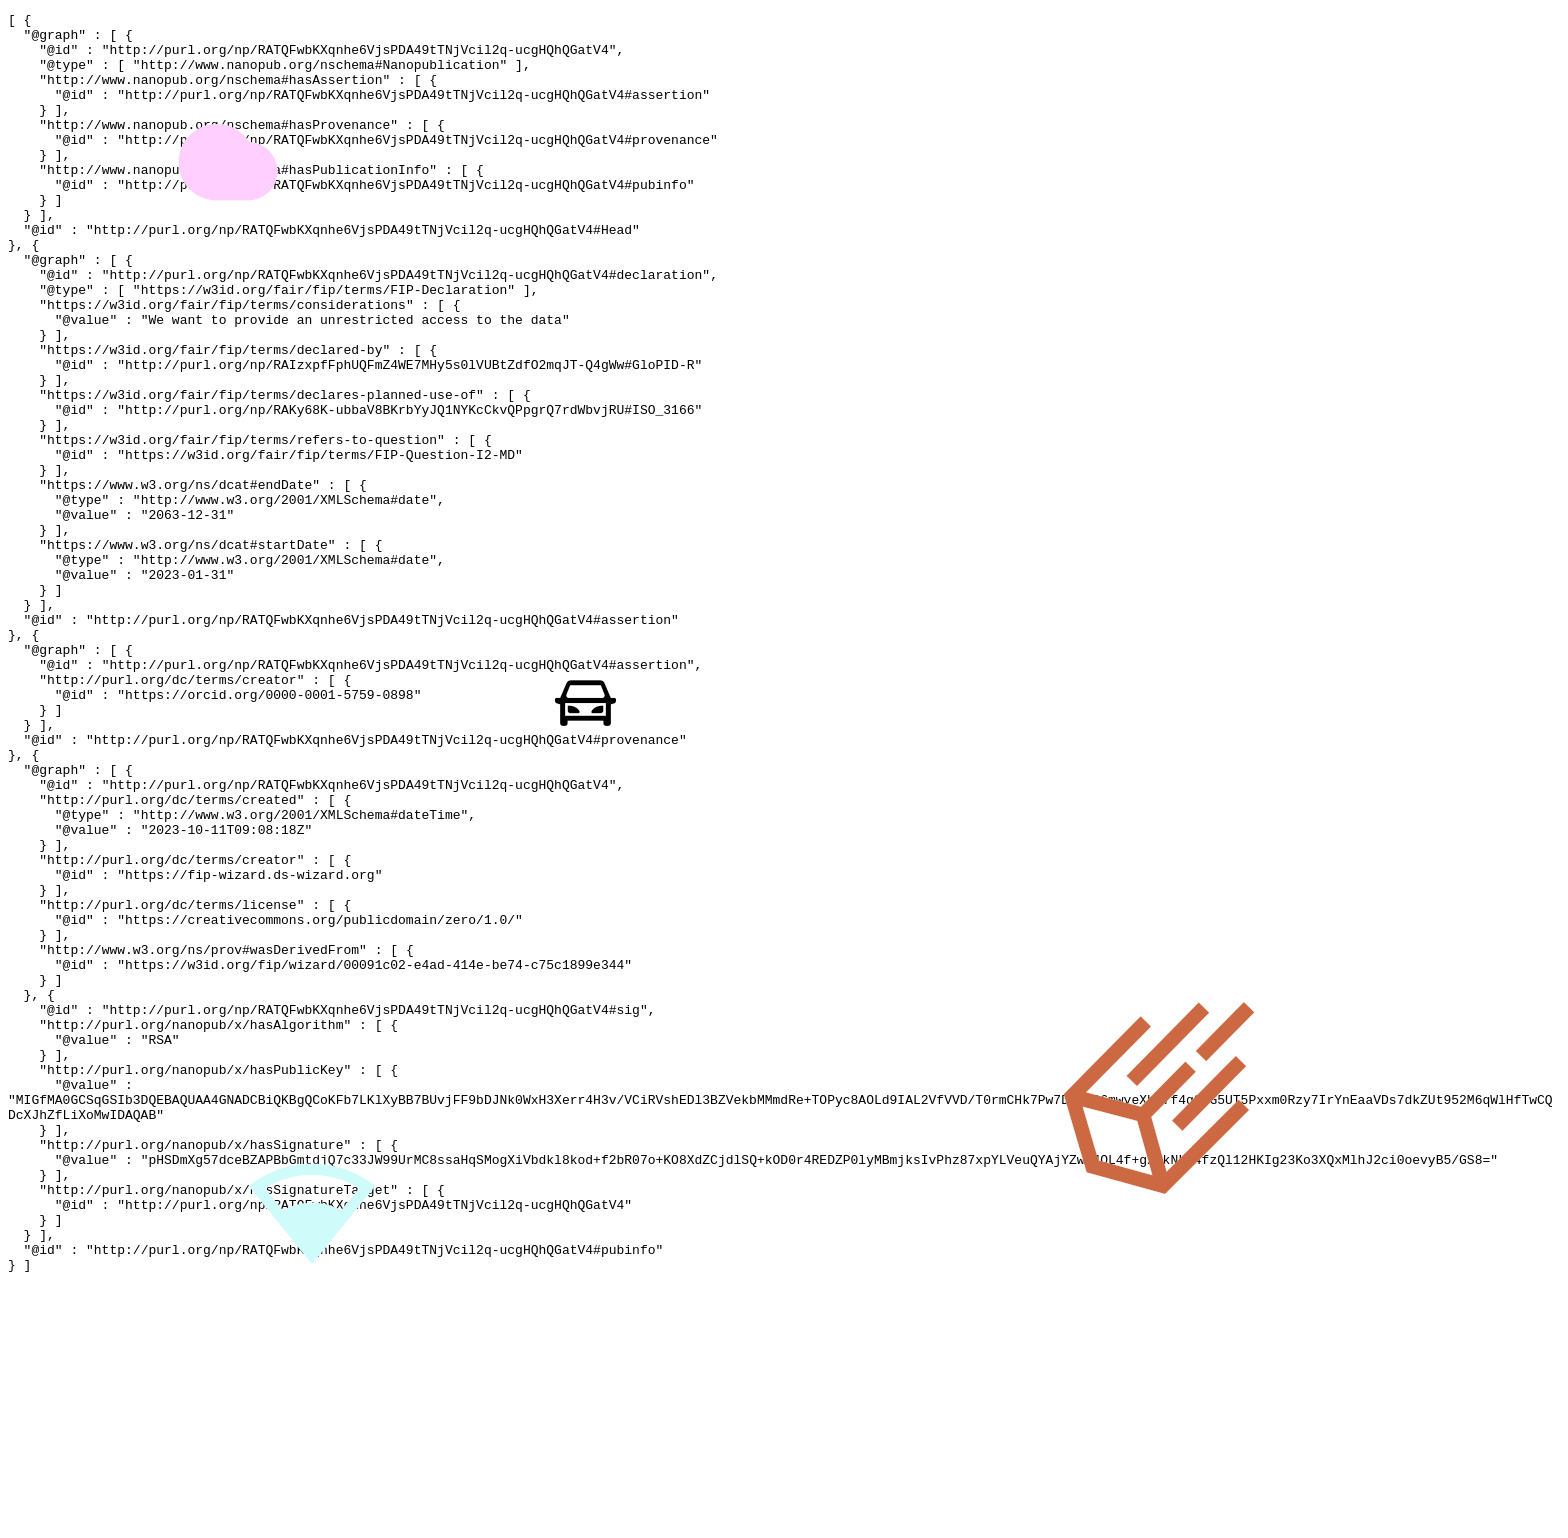  Describe the element at coordinates (312, 1214) in the screenshot. I see `indicates weak wifi signal strength` at that location.